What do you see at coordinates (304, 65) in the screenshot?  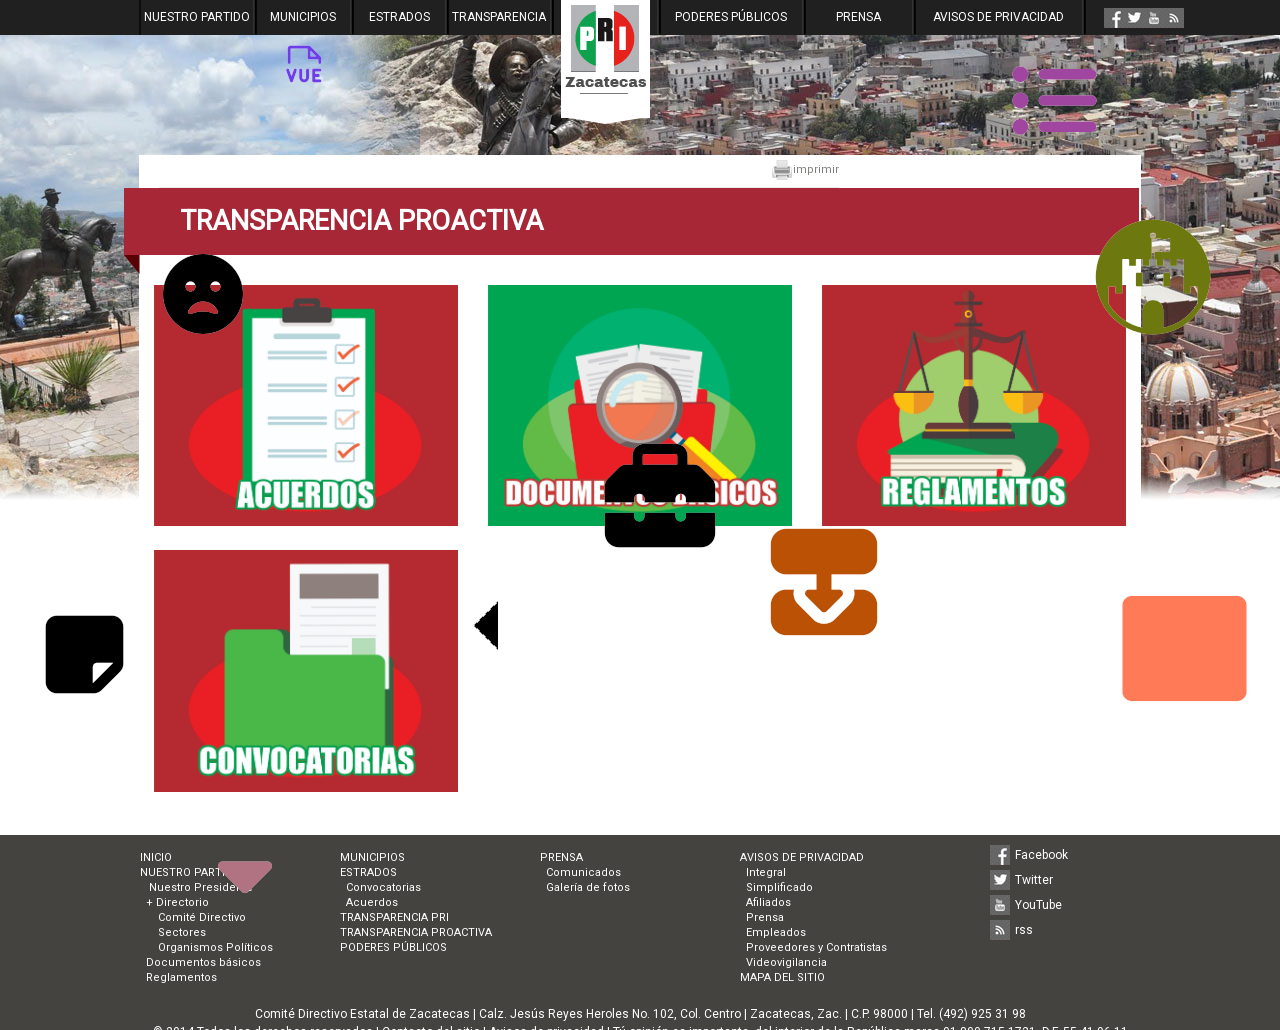 I see `vue.js component or project file` at bounding box center [304, 65].